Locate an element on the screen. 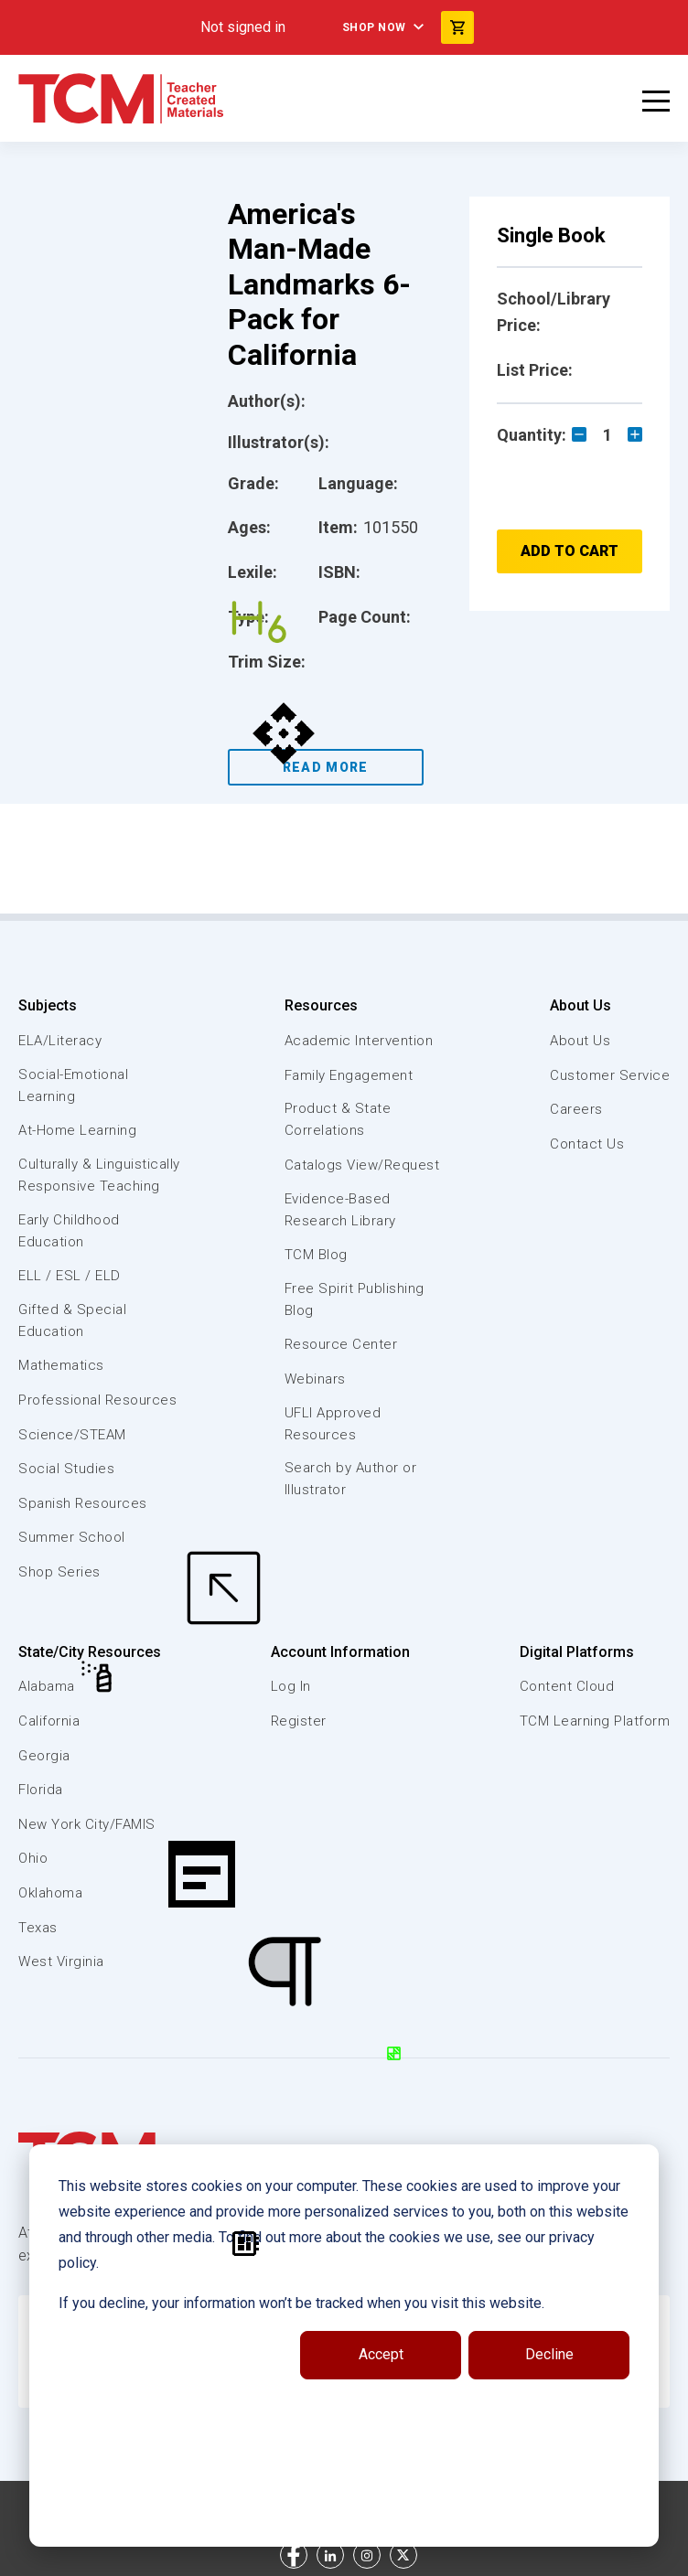 The height and width of the screenshot is (2576, 688). navigate to previous or parent section is located at coordinates (223, 1587).